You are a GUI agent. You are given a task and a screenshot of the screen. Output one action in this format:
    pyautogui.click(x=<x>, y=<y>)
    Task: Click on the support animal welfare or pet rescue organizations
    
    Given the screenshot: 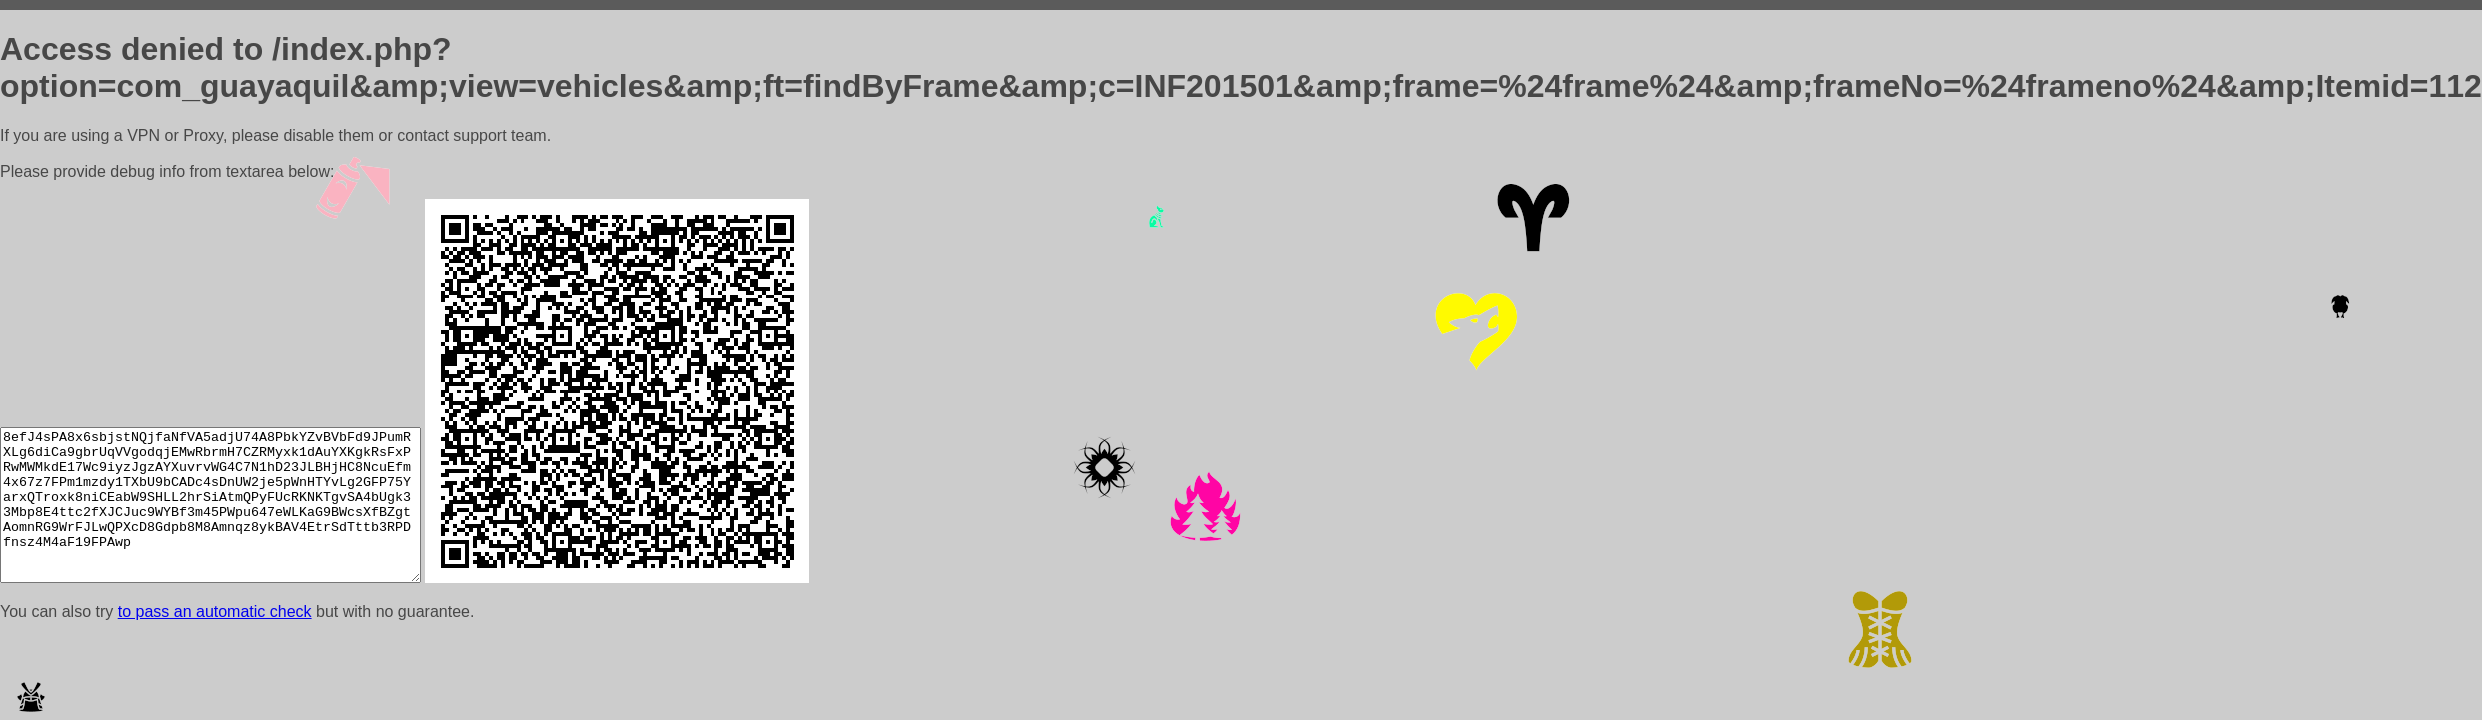 What is the action you would take?
    pyautogui.click(x=1476, y=332)
    